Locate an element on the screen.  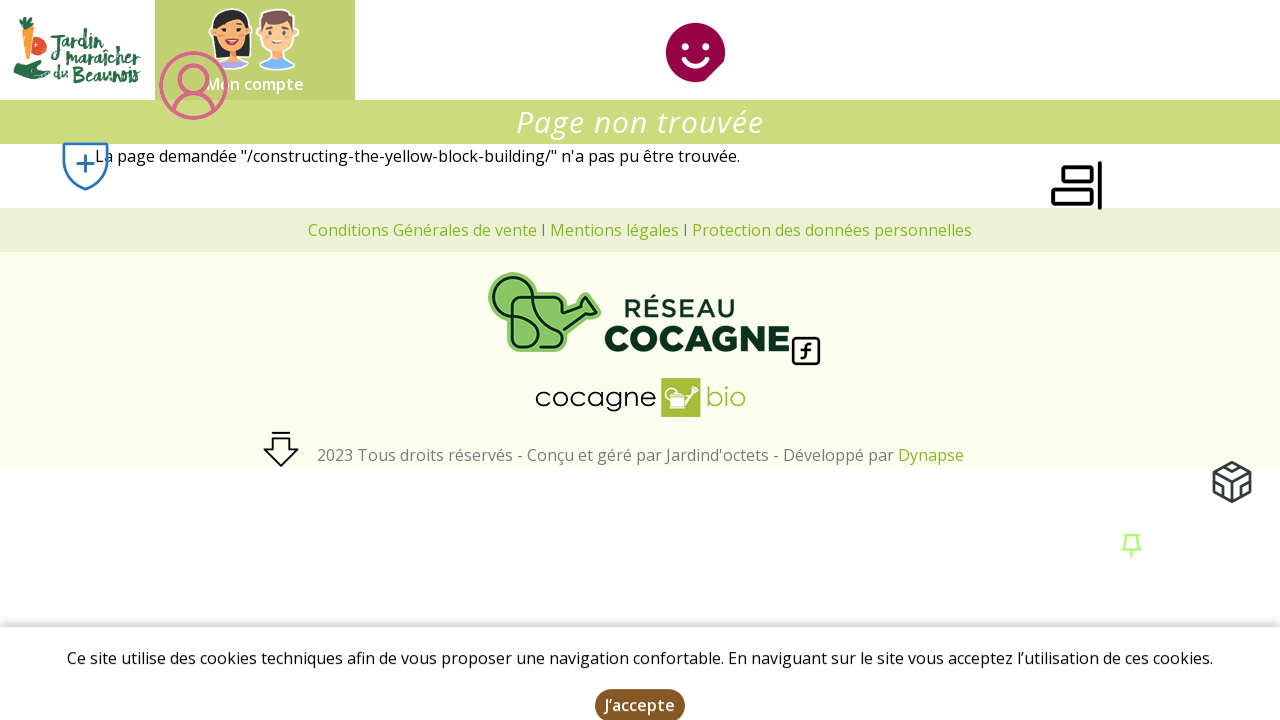
pin an item to keep it visible is located at coordinates (1131, 544).